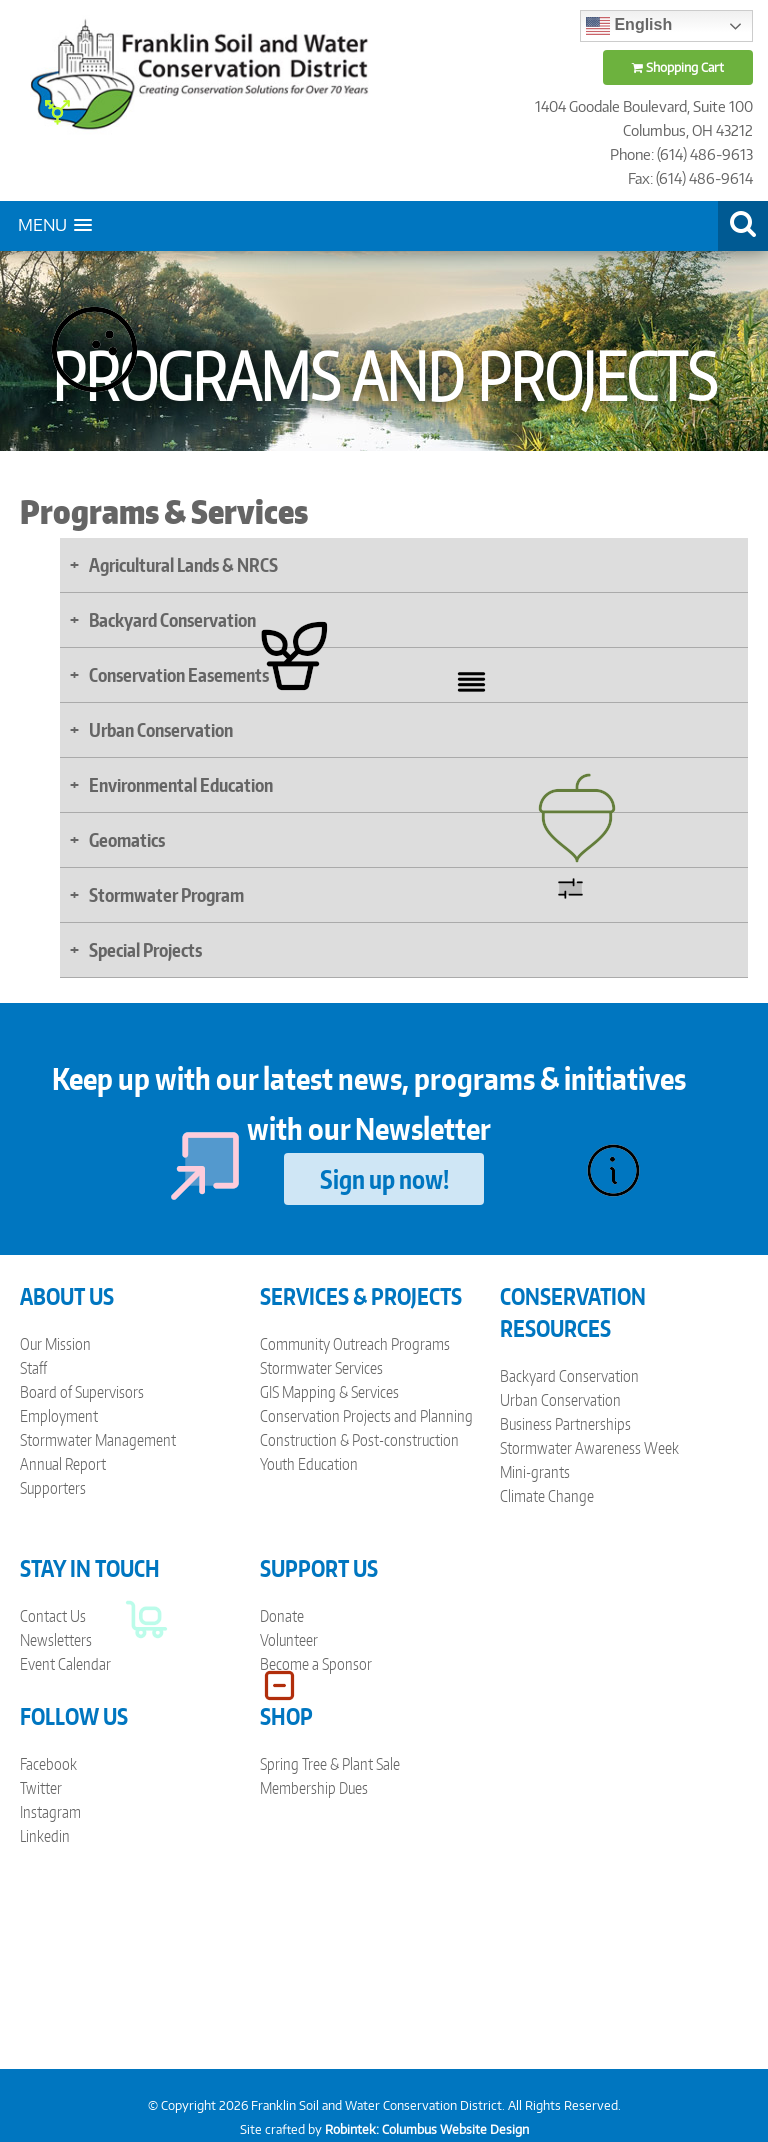 Image resolution: width=768 pixels, height=2142 pixels. Describe the element at coordinates (146, 1619) in the screenshot. I see `view shipping or delivery status` at that location.